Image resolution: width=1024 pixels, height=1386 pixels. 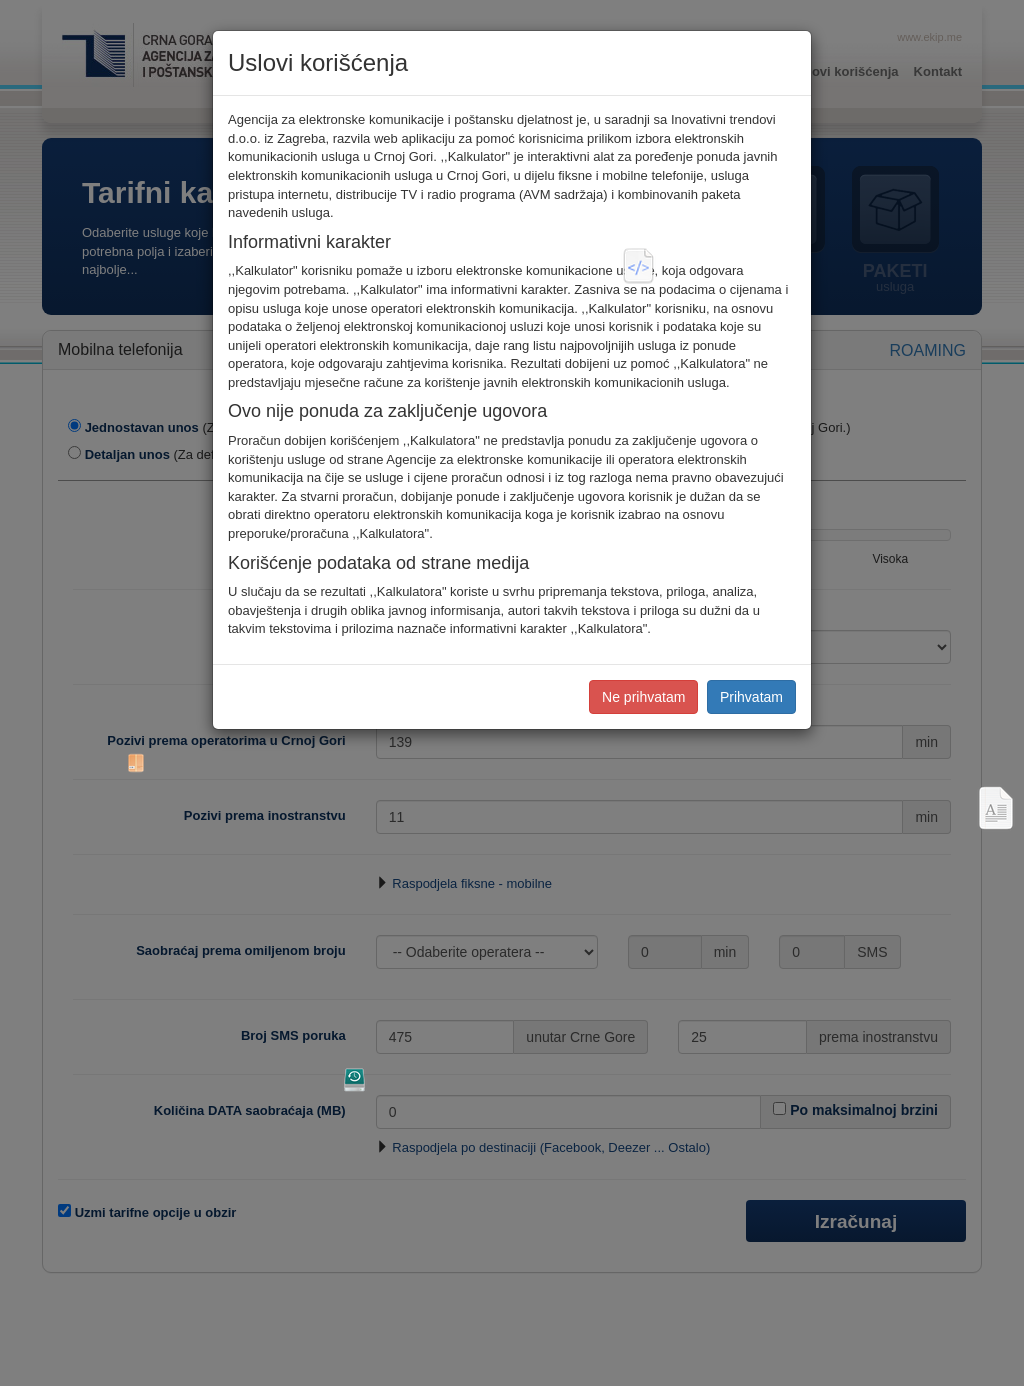 What do you see at coordinates (354, 1080) in the screenshot?
I see `access time machine backup disk` at bounding box center [354, 1080].